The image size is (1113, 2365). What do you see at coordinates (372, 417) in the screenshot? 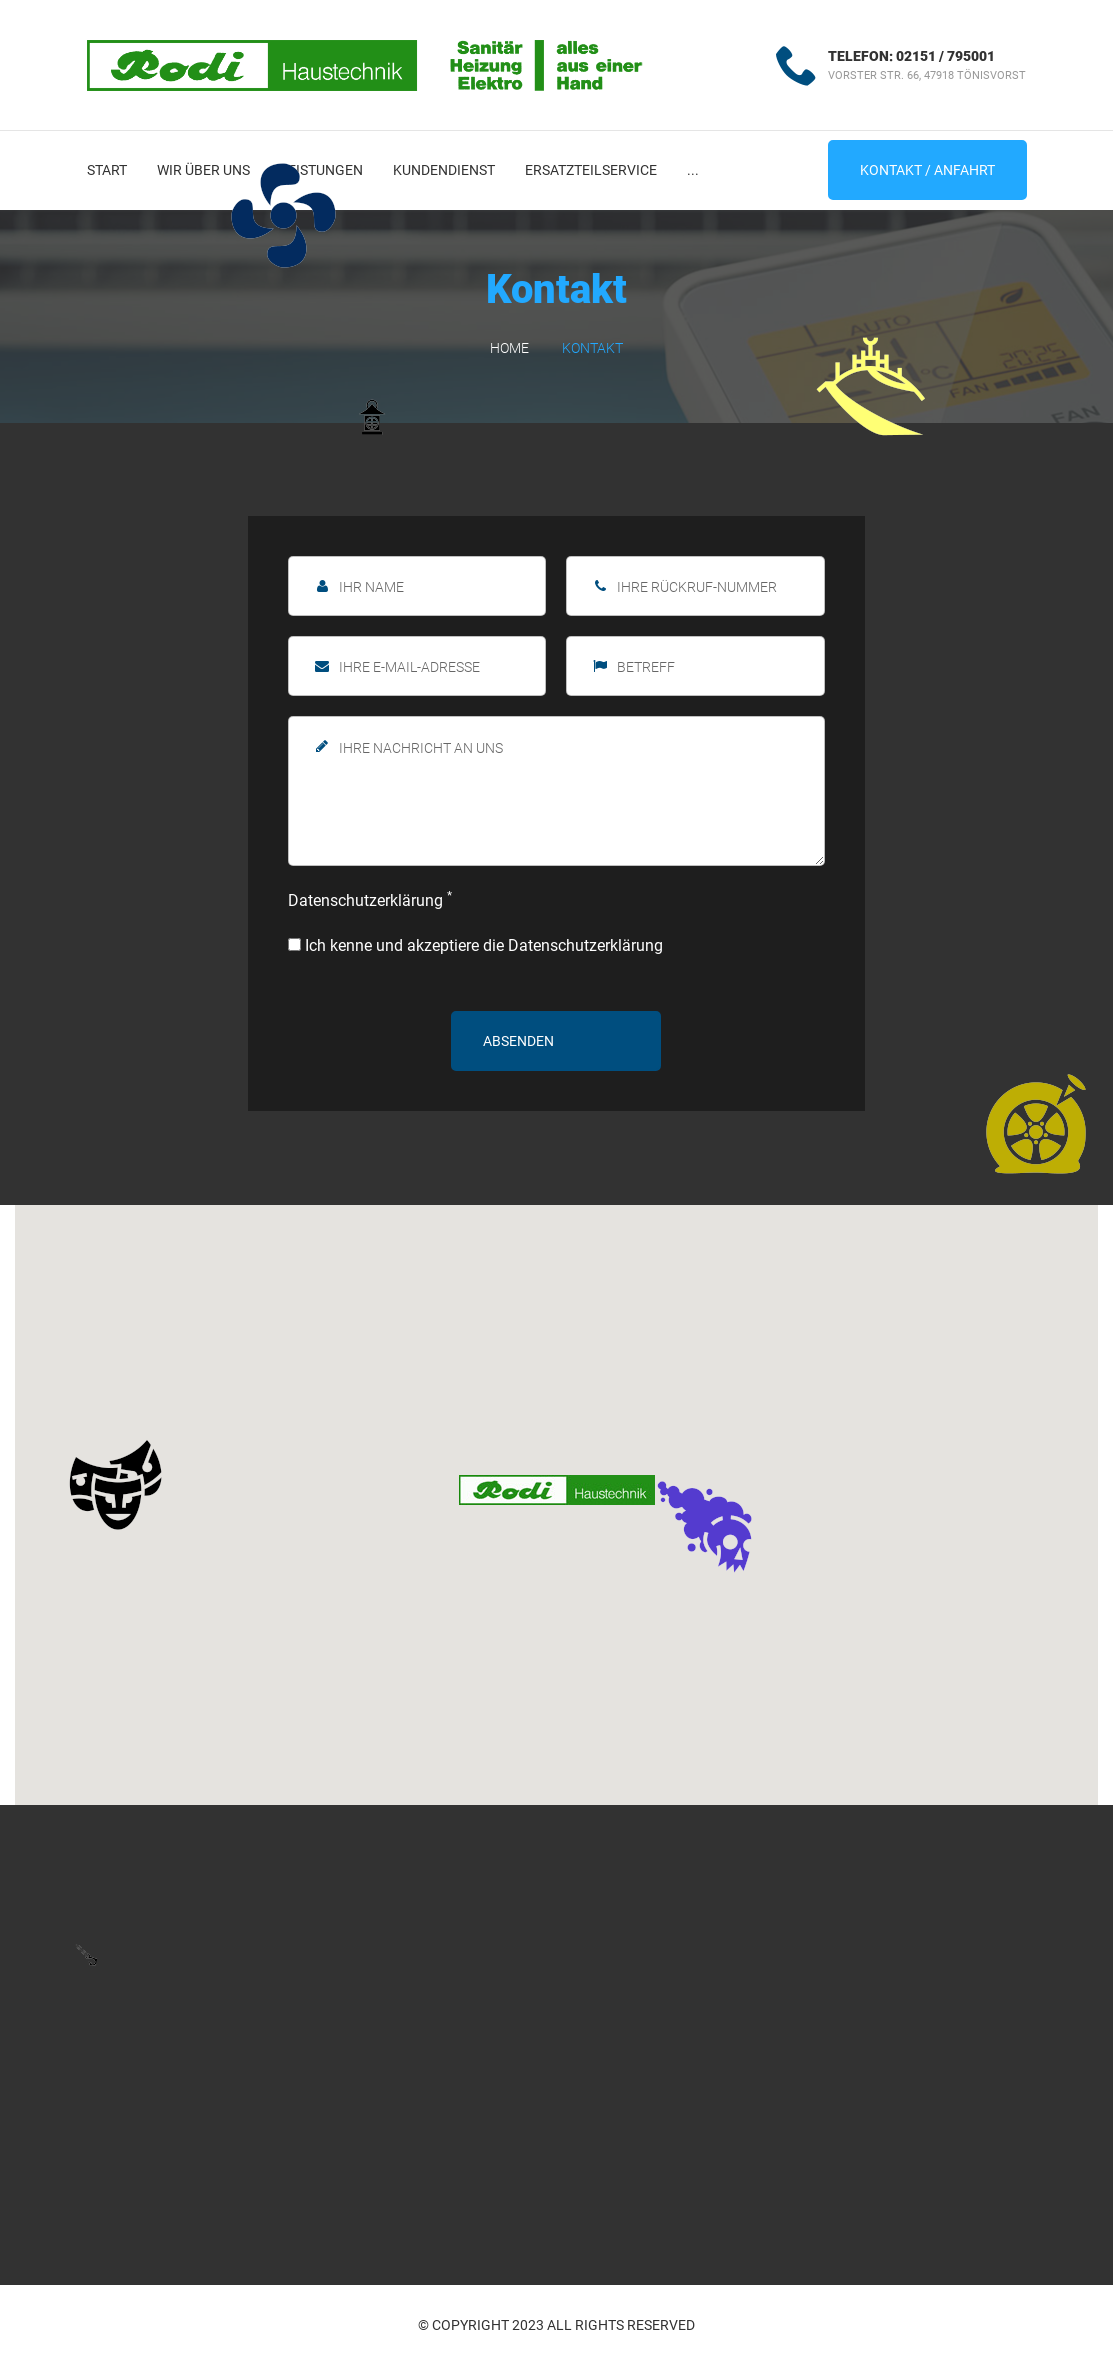
I see `access lantern or lighting feature in game` at bounding box center [372, 417].